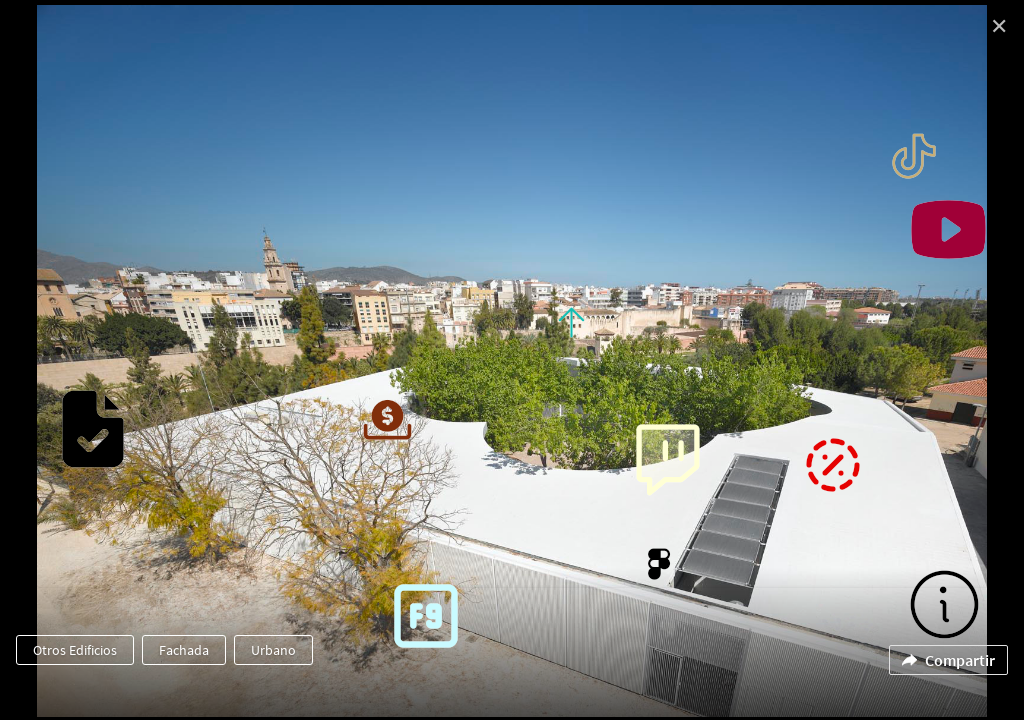  I want to click on file successfully uploaded or saved, so click(93, 429).